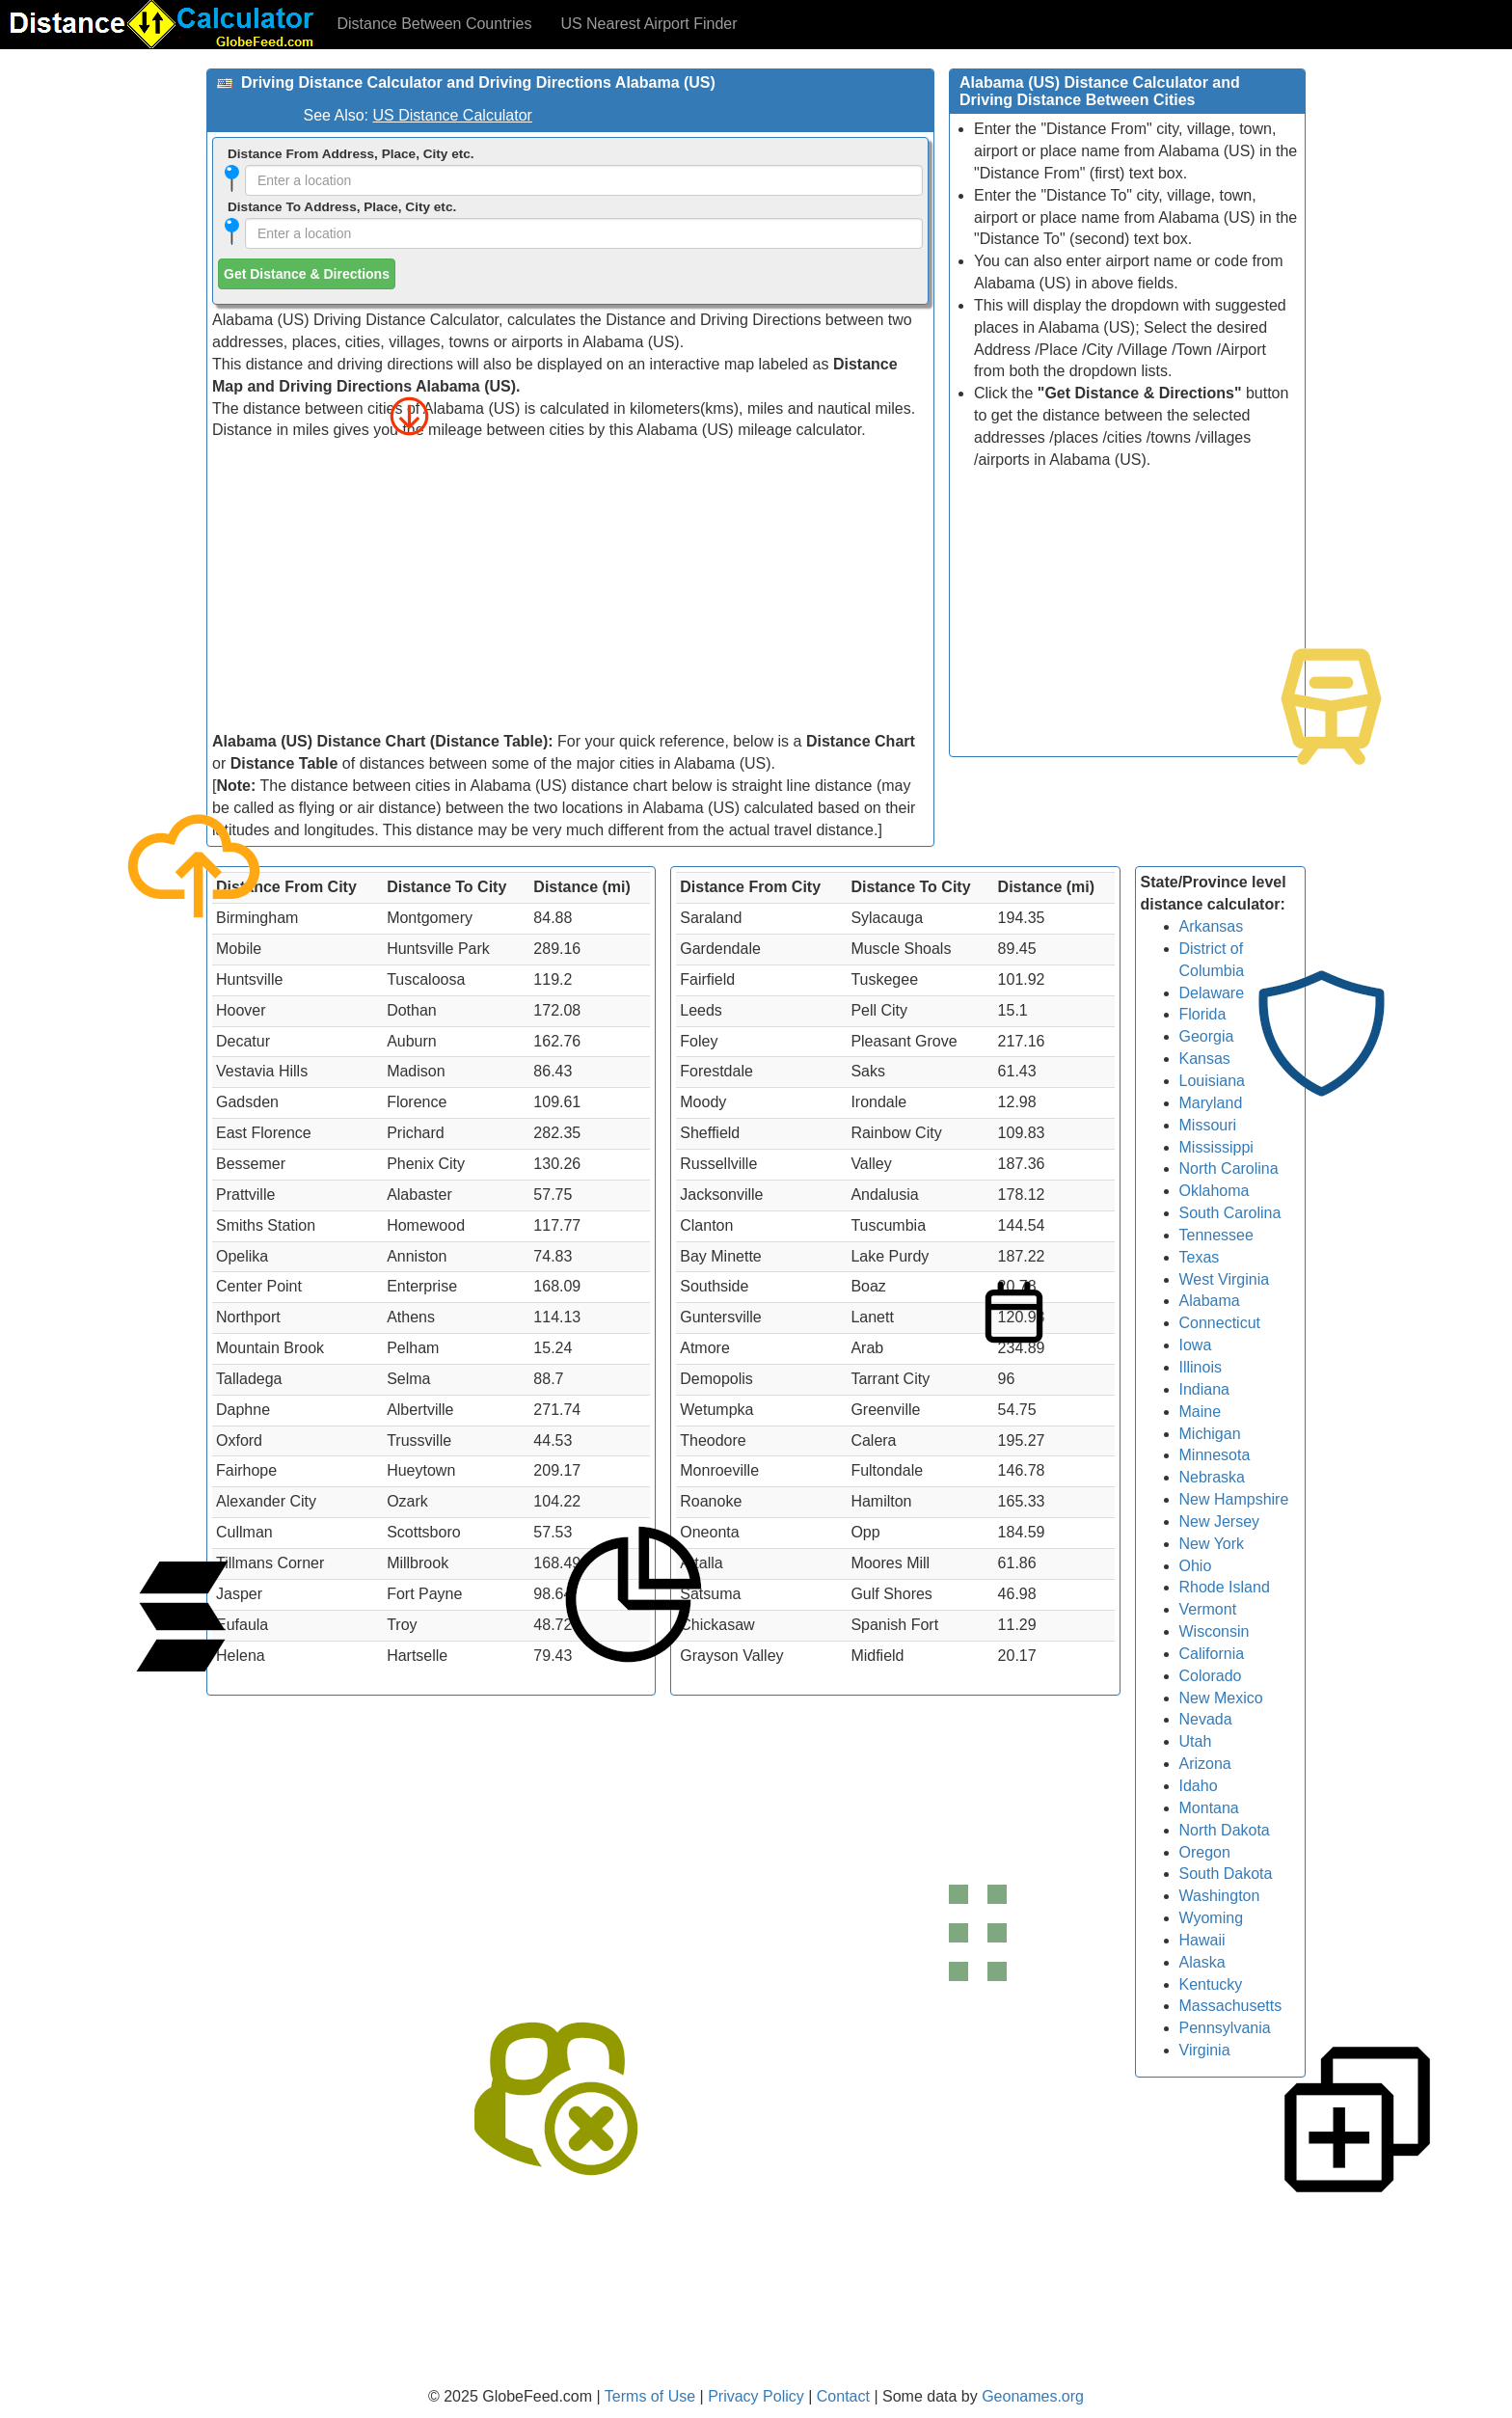 The width and height of the screenshot is (1512, 2418). What do you see at coordinates (557, 2095) in the screenshot?
I see `github copilot is disconnected or unavailable` at bounding box center [557, 2095].